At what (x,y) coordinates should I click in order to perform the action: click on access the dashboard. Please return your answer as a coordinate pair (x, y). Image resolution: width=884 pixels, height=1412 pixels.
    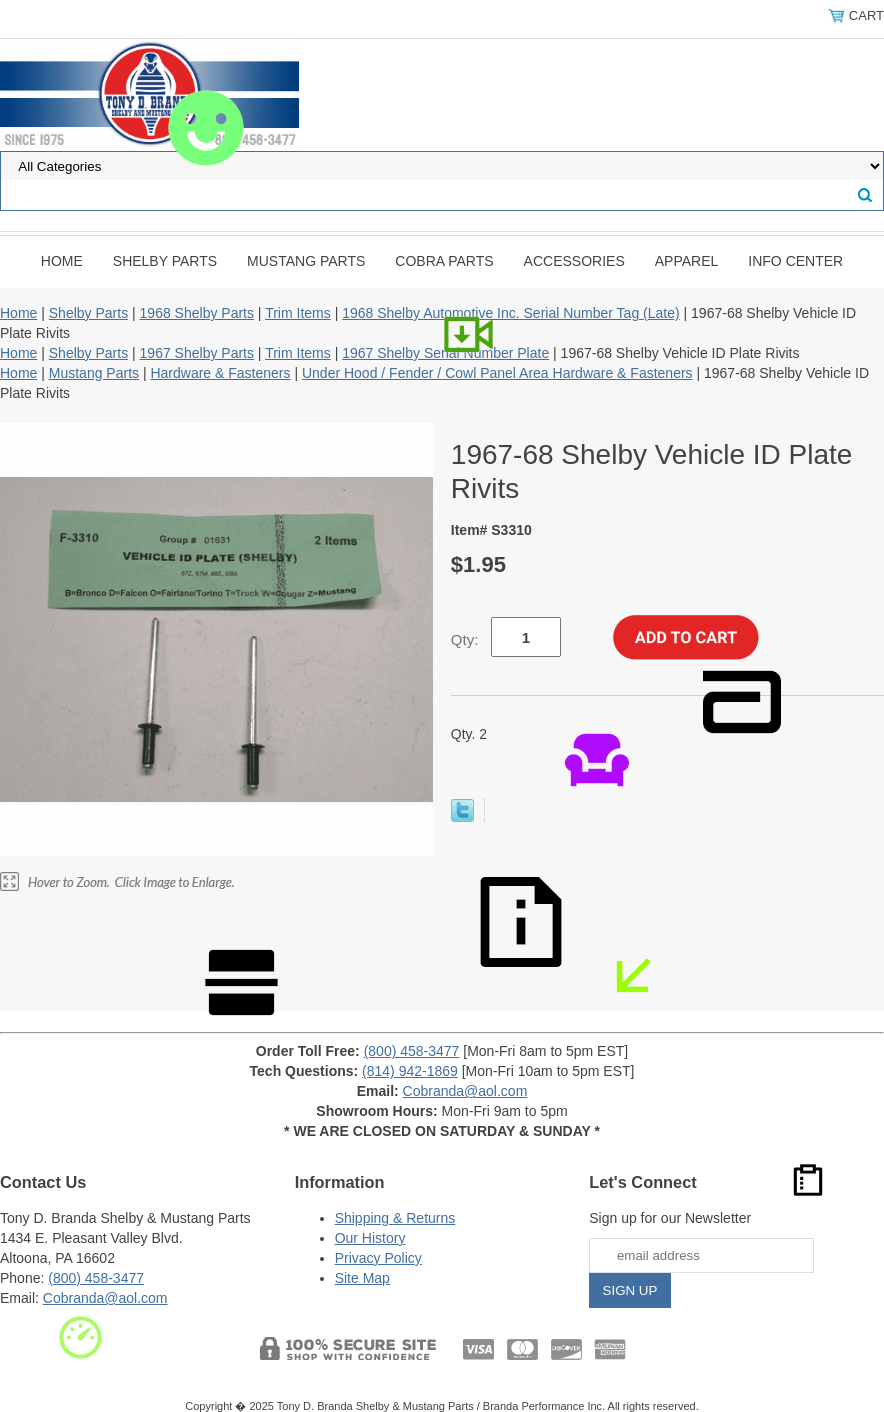
    Looking at the image, I should click on (80, 1337).